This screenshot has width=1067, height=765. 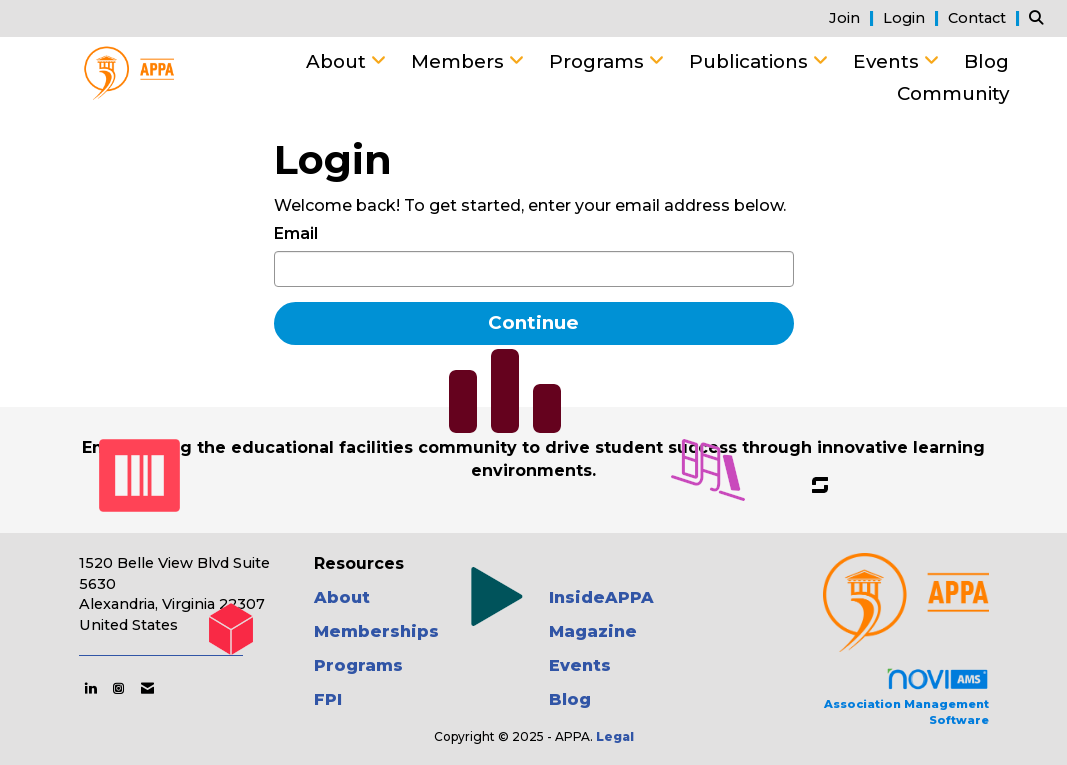 What do you see at coordinates (708, 470) in the screenshot?
I see `open the Kenmei manga tracking app` at bounding box center [708, 470].